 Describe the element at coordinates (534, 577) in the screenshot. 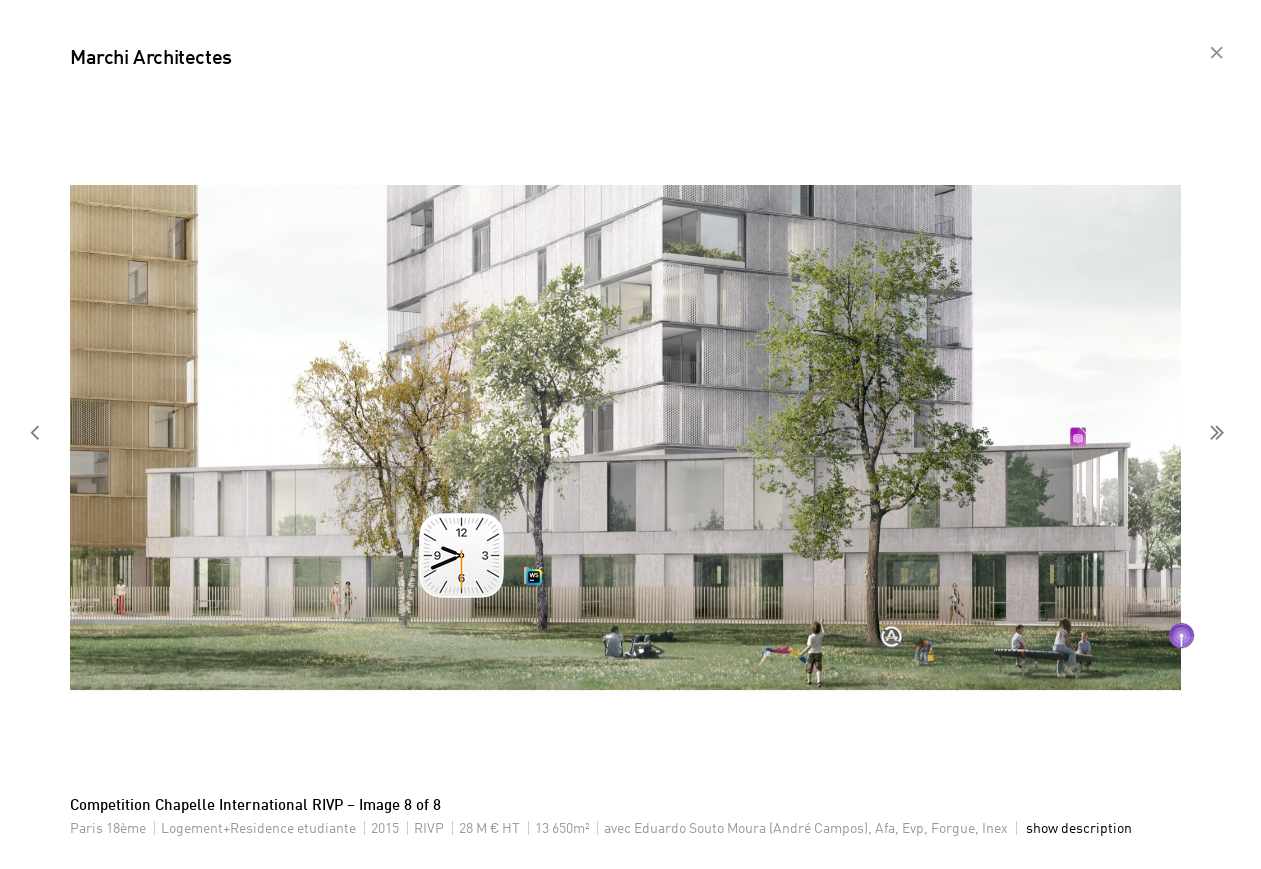

I see `open WebStorm IDE` at that location.